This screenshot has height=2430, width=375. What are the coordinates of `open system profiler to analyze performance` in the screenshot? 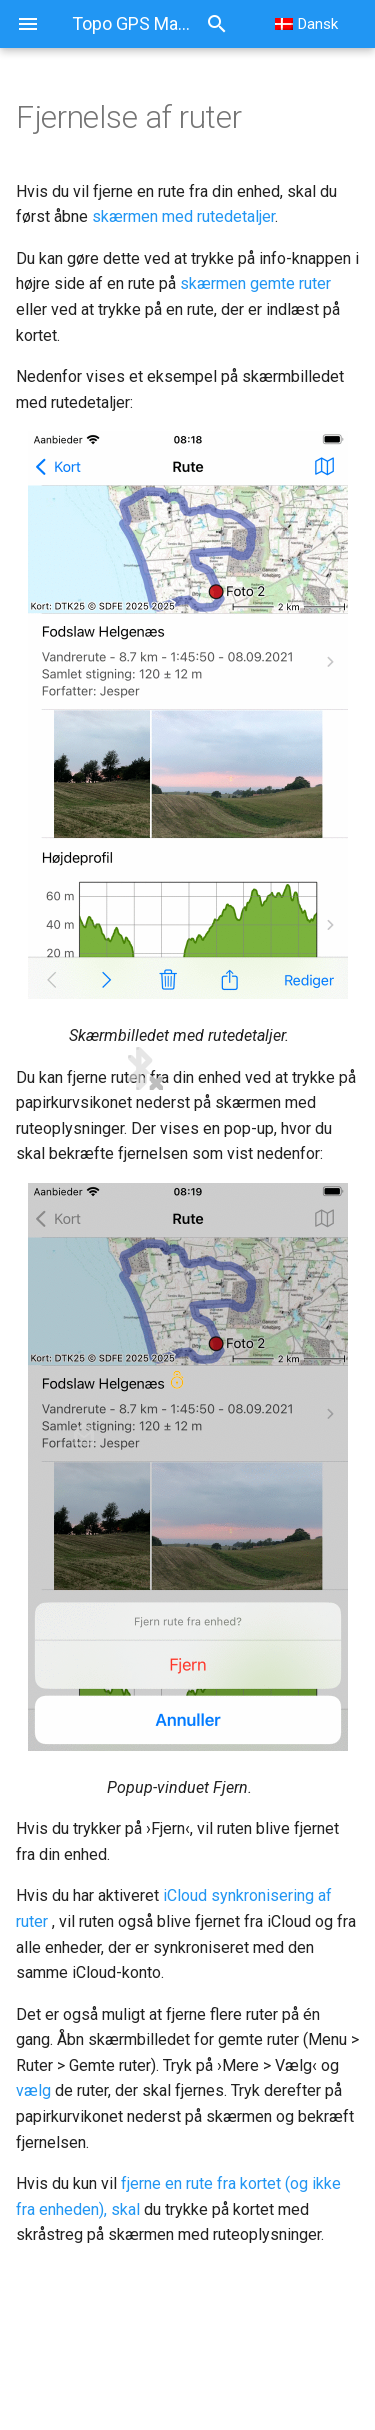 It's located at (177, 1380).